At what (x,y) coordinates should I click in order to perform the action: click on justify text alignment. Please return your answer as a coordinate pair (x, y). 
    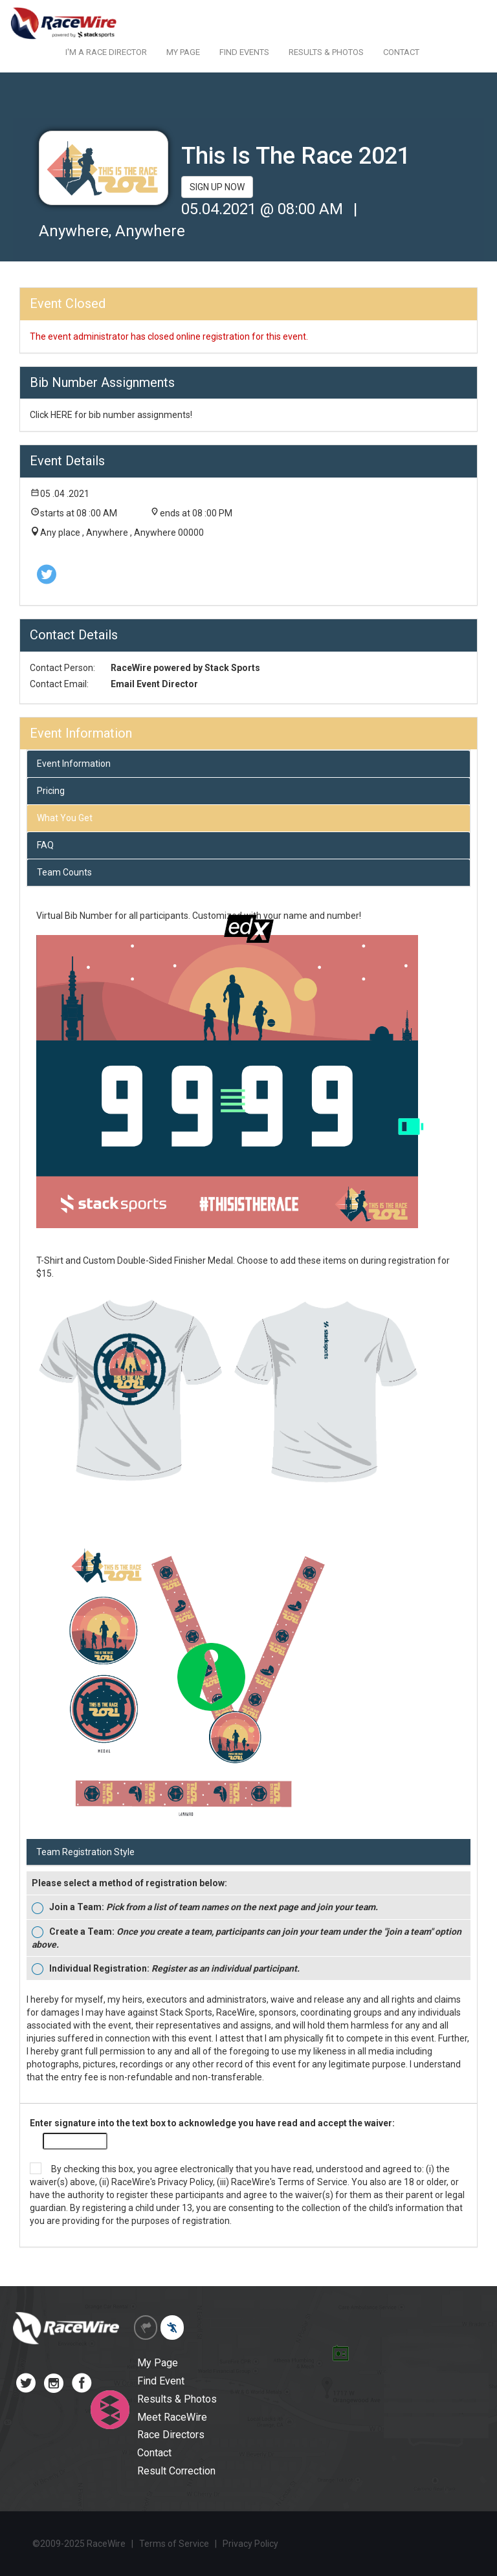
    Looking at the image, I should click on (233, 1100).